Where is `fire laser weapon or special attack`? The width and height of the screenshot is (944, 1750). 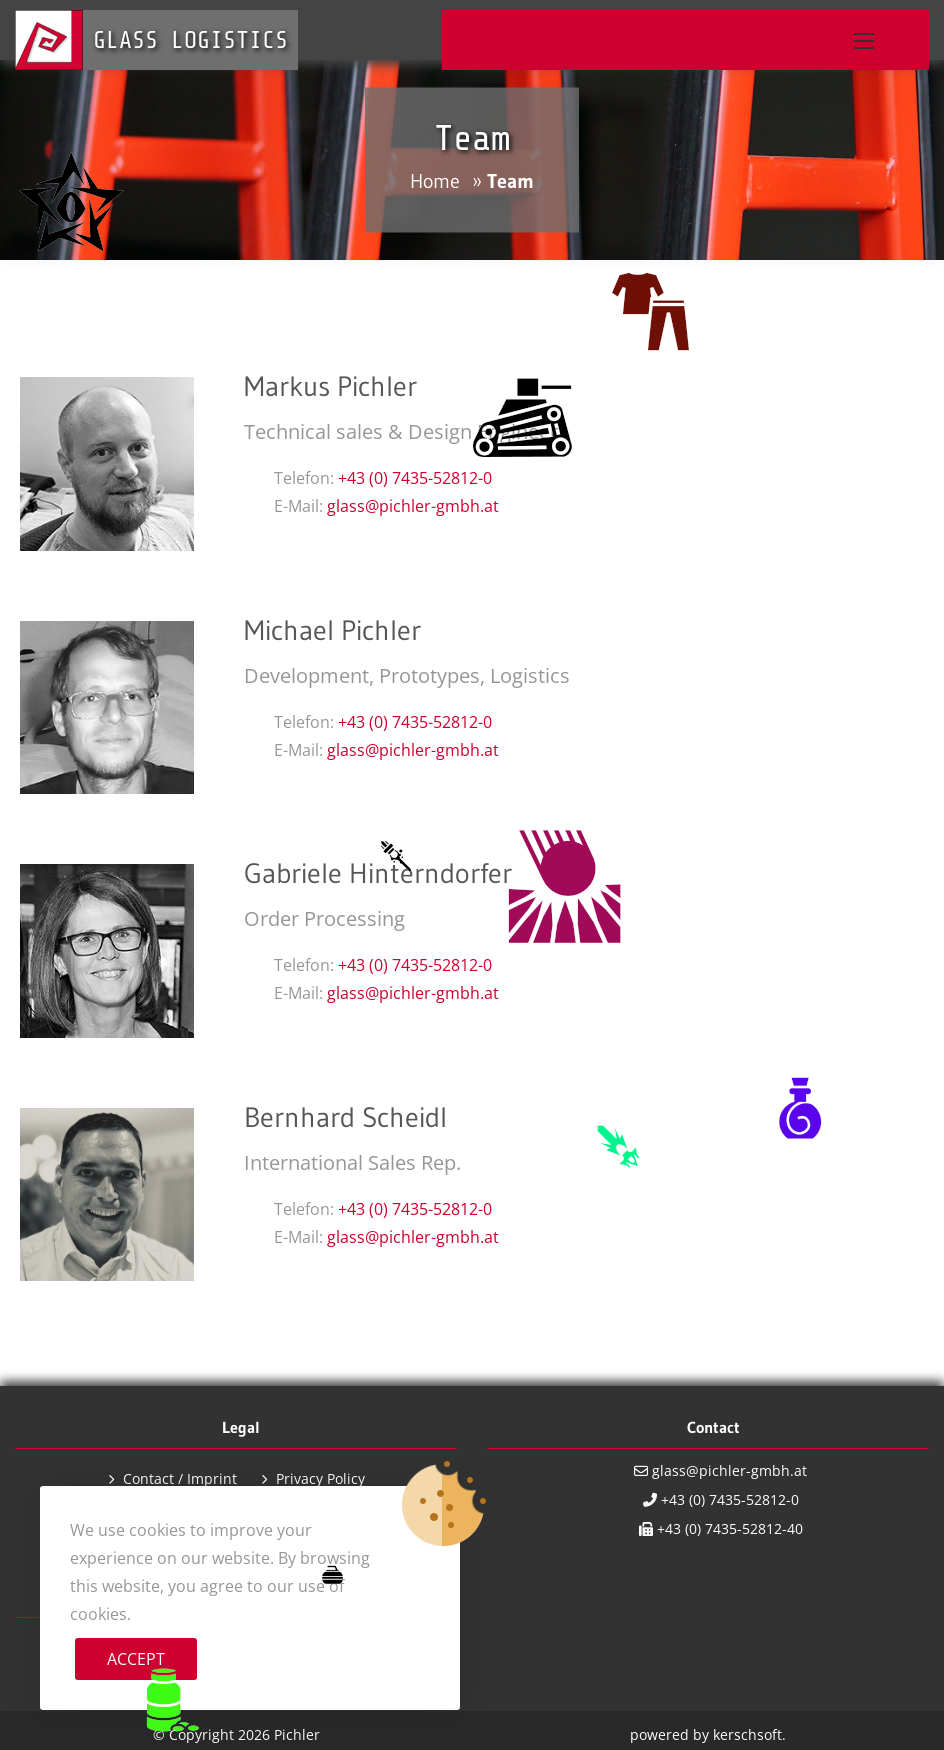
fire laser weapon or special attack is located at coordinates (396, 856).